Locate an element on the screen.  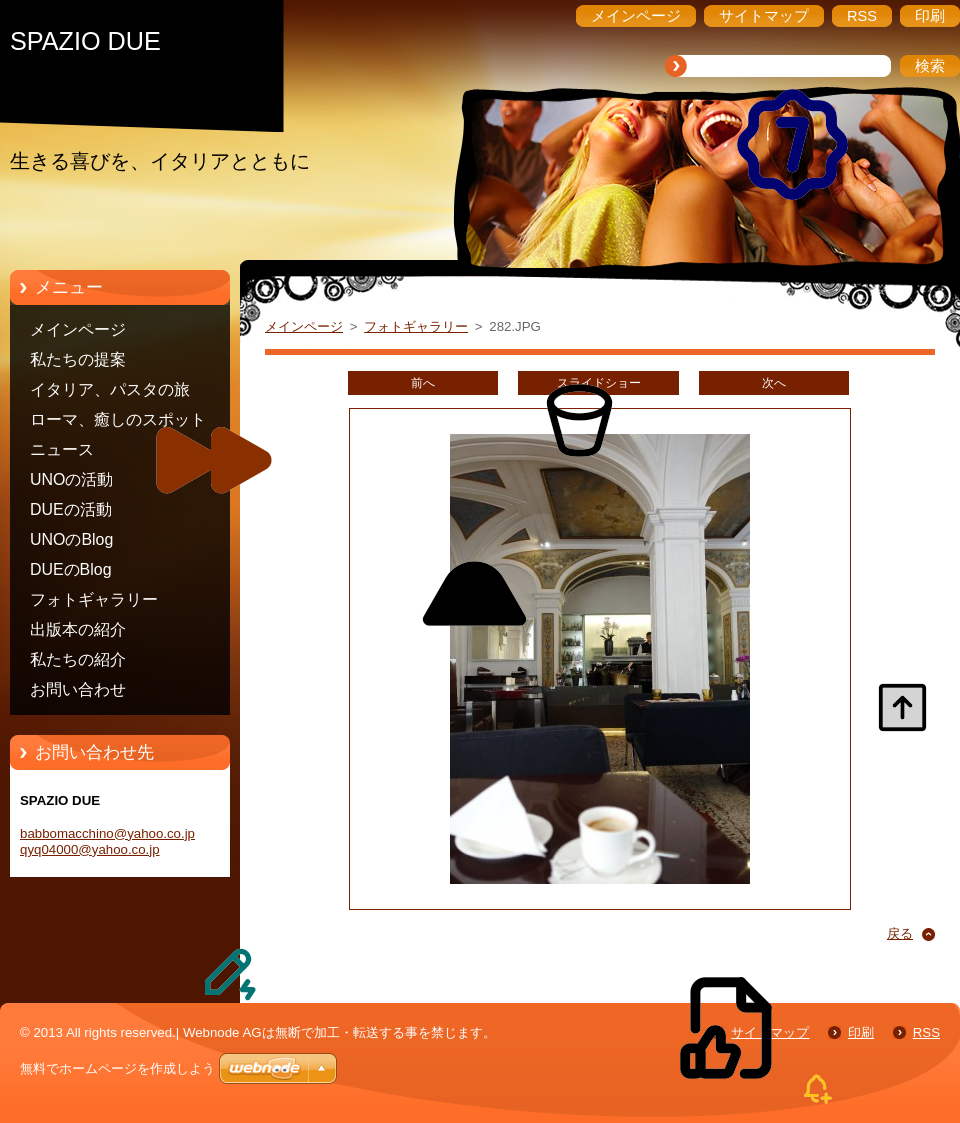
quick edit or instant editing mode is located at coordinates (229, 971).